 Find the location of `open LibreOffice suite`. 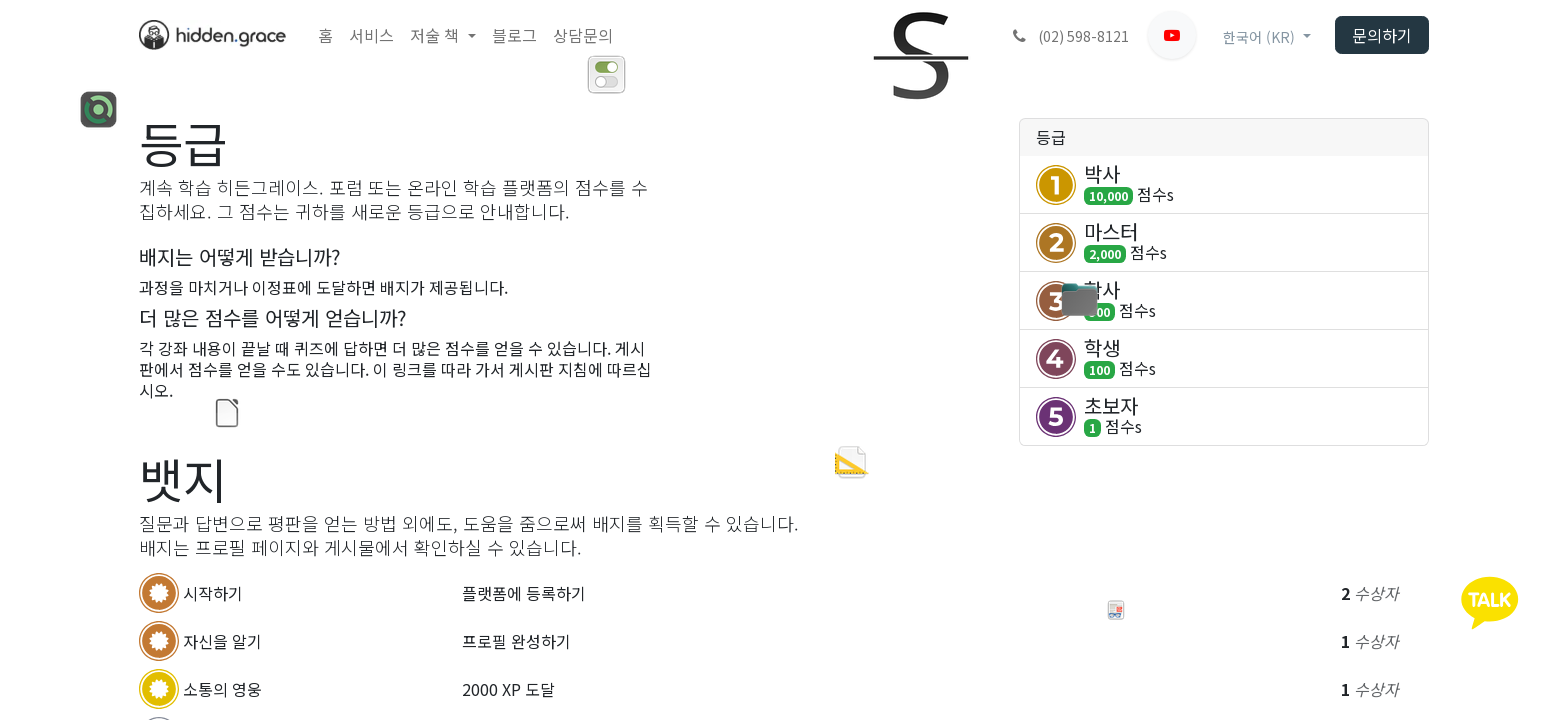

open LibreOffice suite is located at coordinates (227, 413).